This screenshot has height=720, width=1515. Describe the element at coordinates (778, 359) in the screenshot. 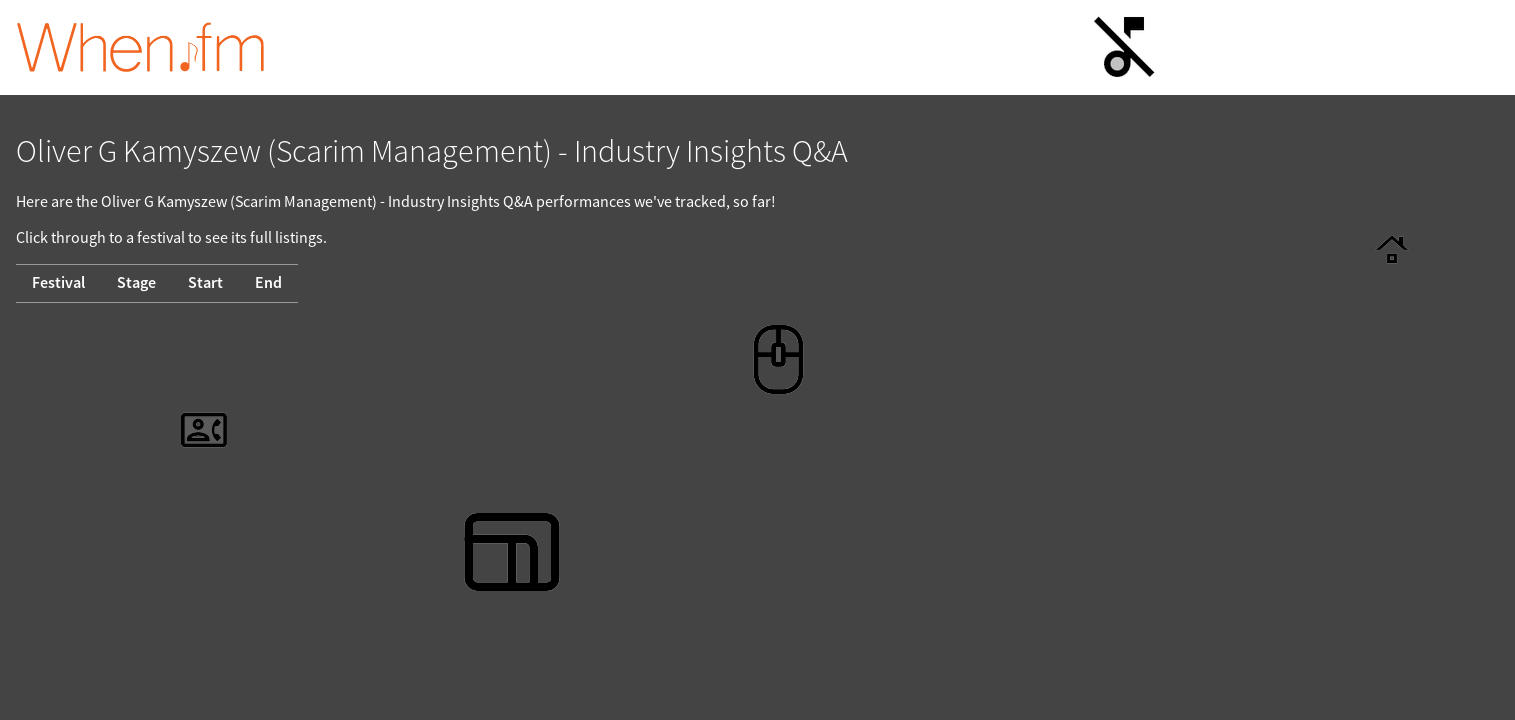

I see `indicates middle mouse button click action` at that location.